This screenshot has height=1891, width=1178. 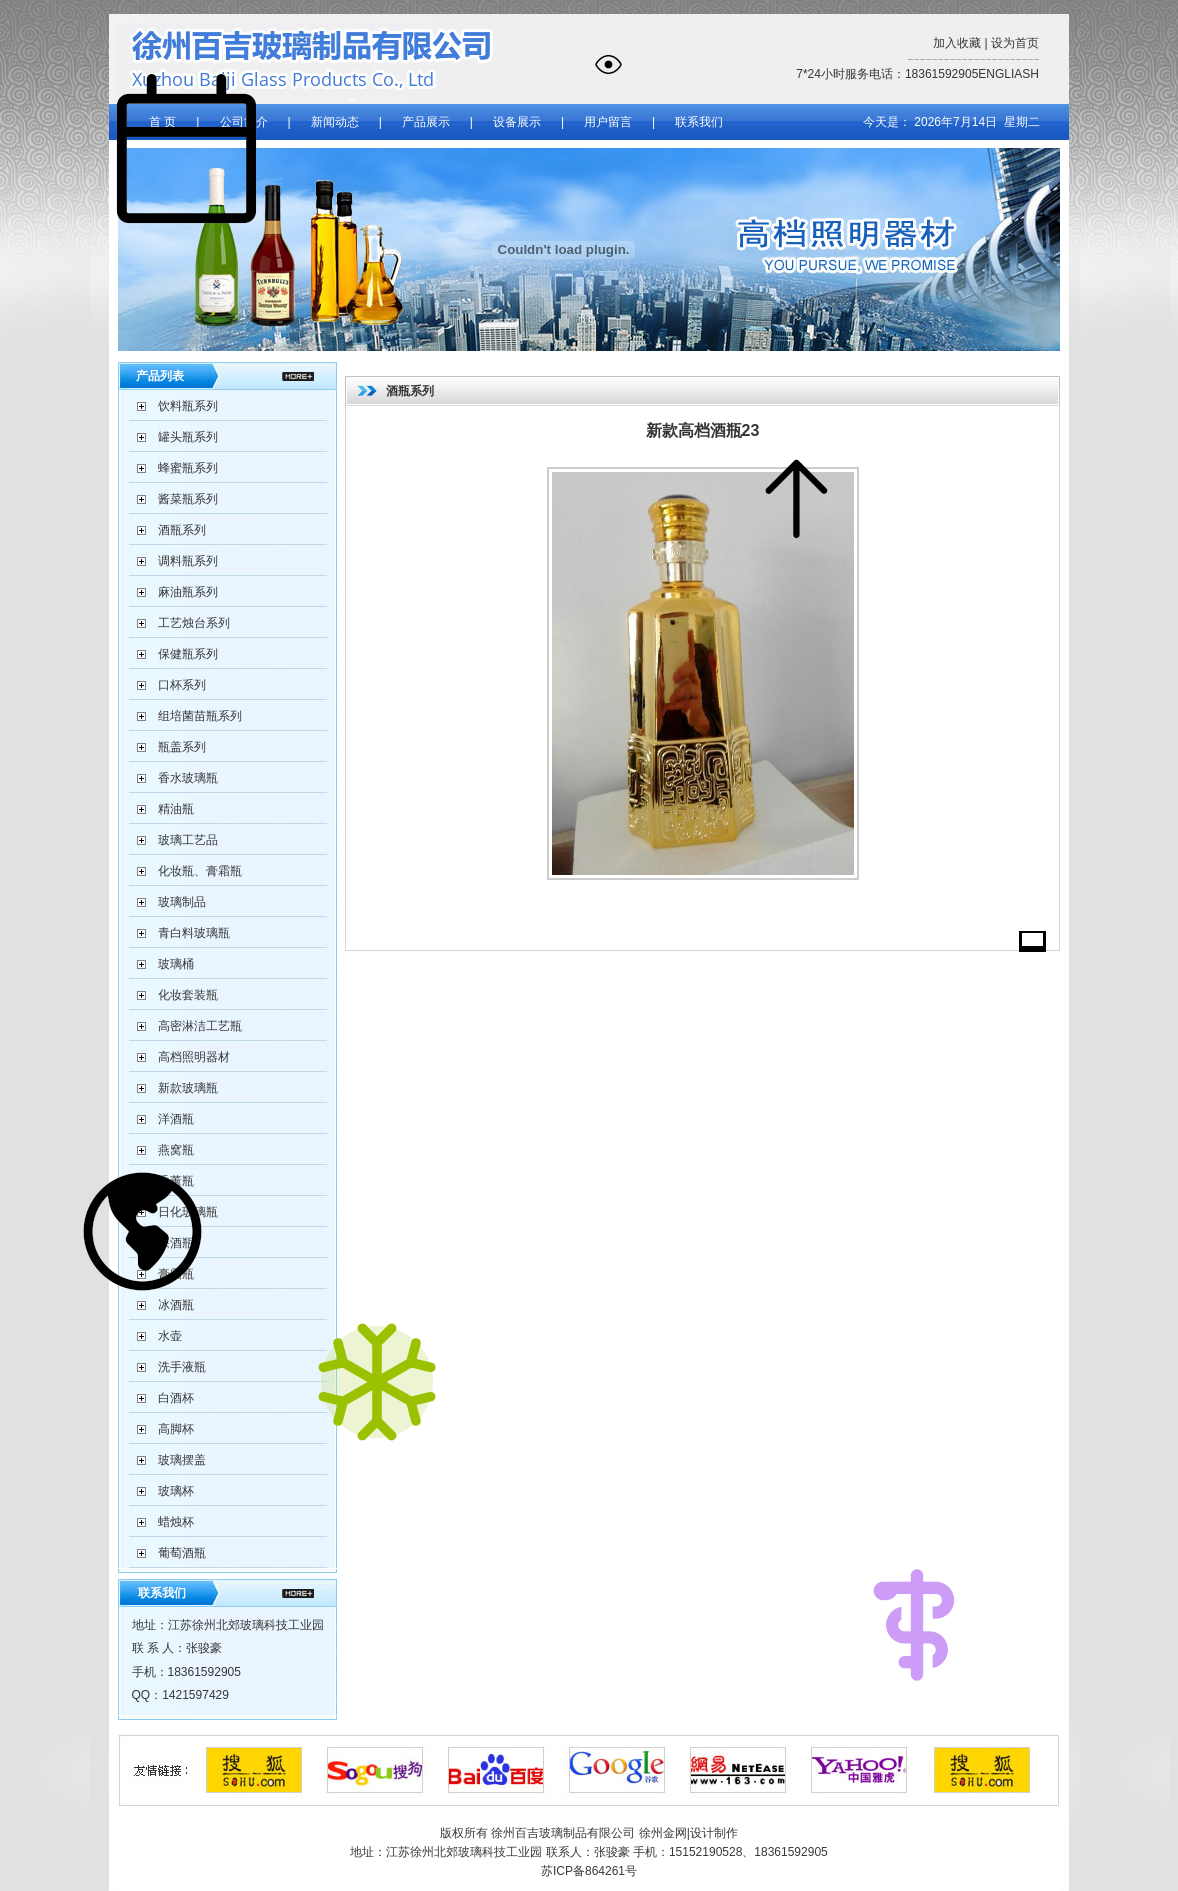 I want to click on access medical or healthcare services, so click(x=917, y=1625).